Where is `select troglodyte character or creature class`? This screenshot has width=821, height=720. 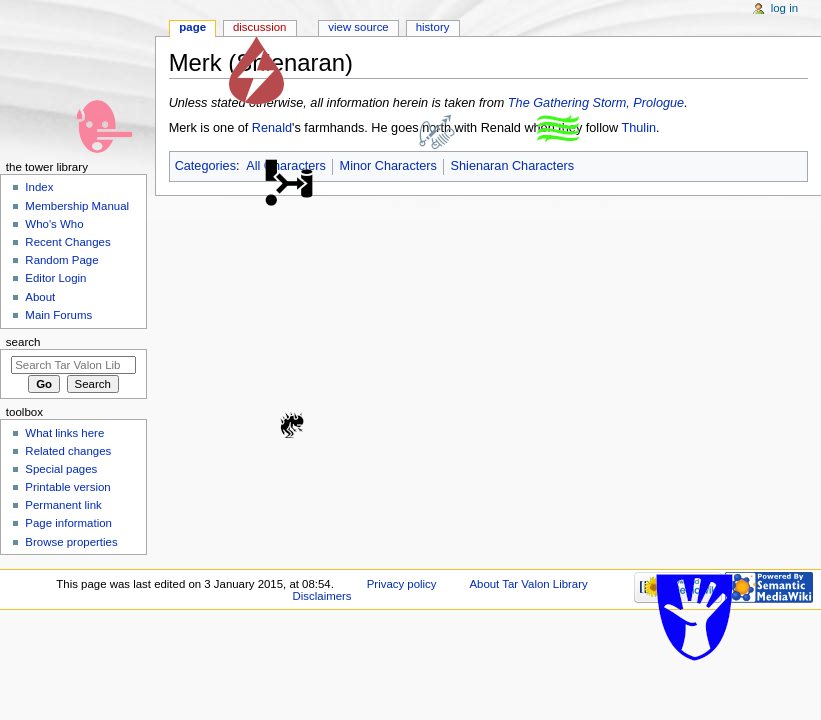
select troglodyte character or creature class is located at coordinates (292, 425).